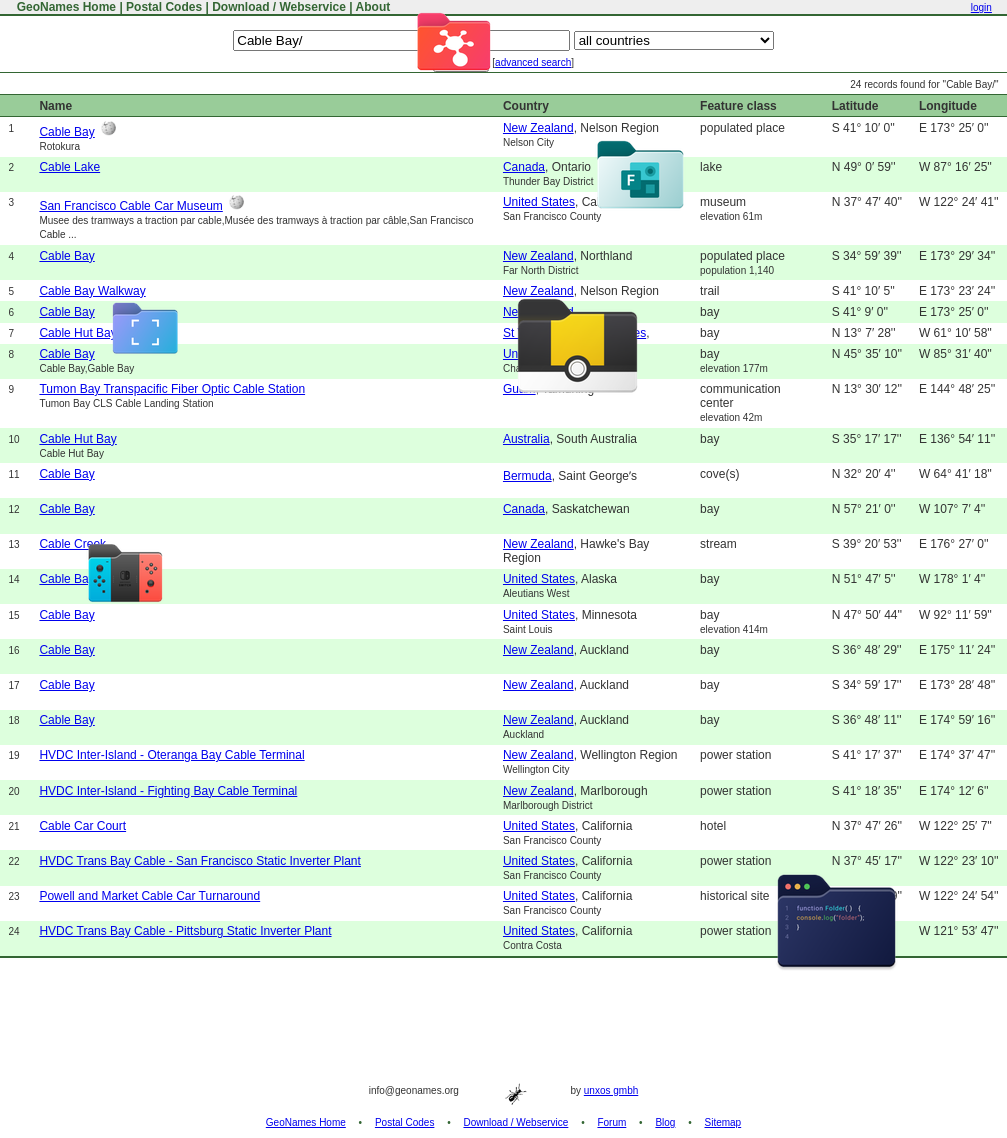 This screenshot has height=1138, width=1007. Describe the element at coordinates (577, 349) in the screenshot. I see `folder for pokémon game files or assets` at that location.